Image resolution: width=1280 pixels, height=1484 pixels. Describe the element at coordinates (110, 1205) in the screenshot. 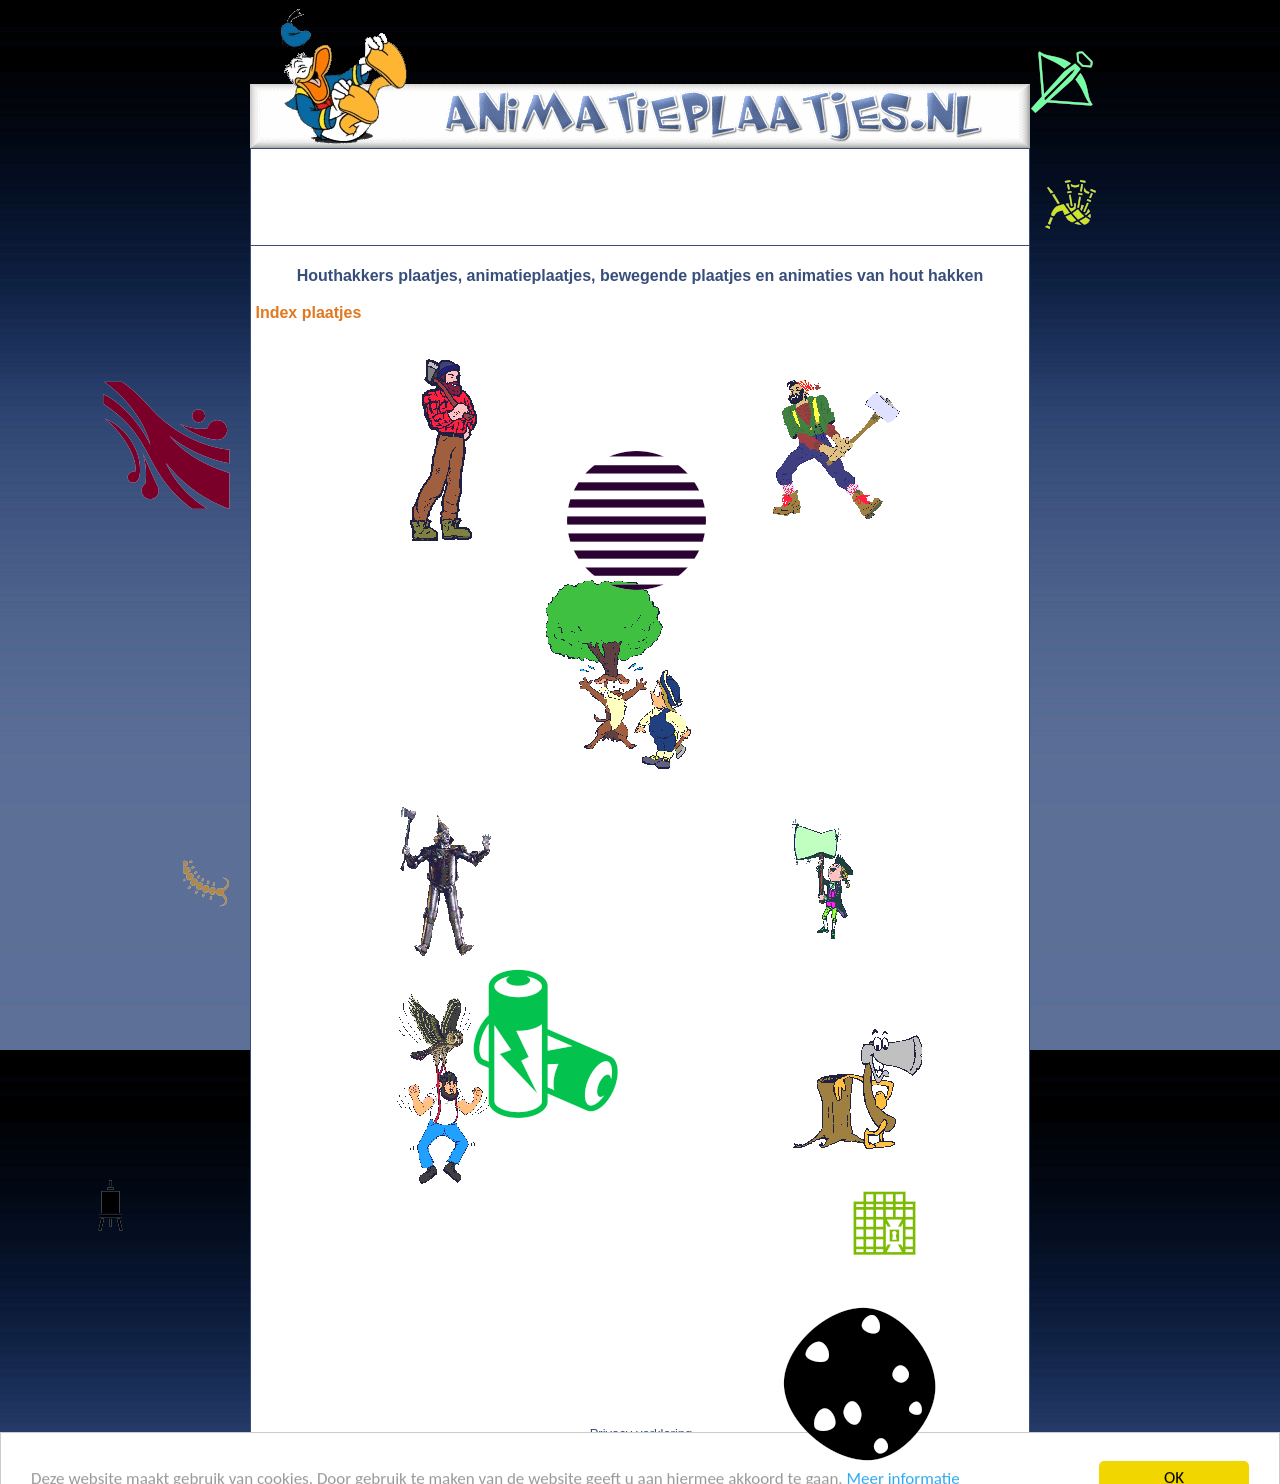

I see `open drawing or painting tools` at that location.